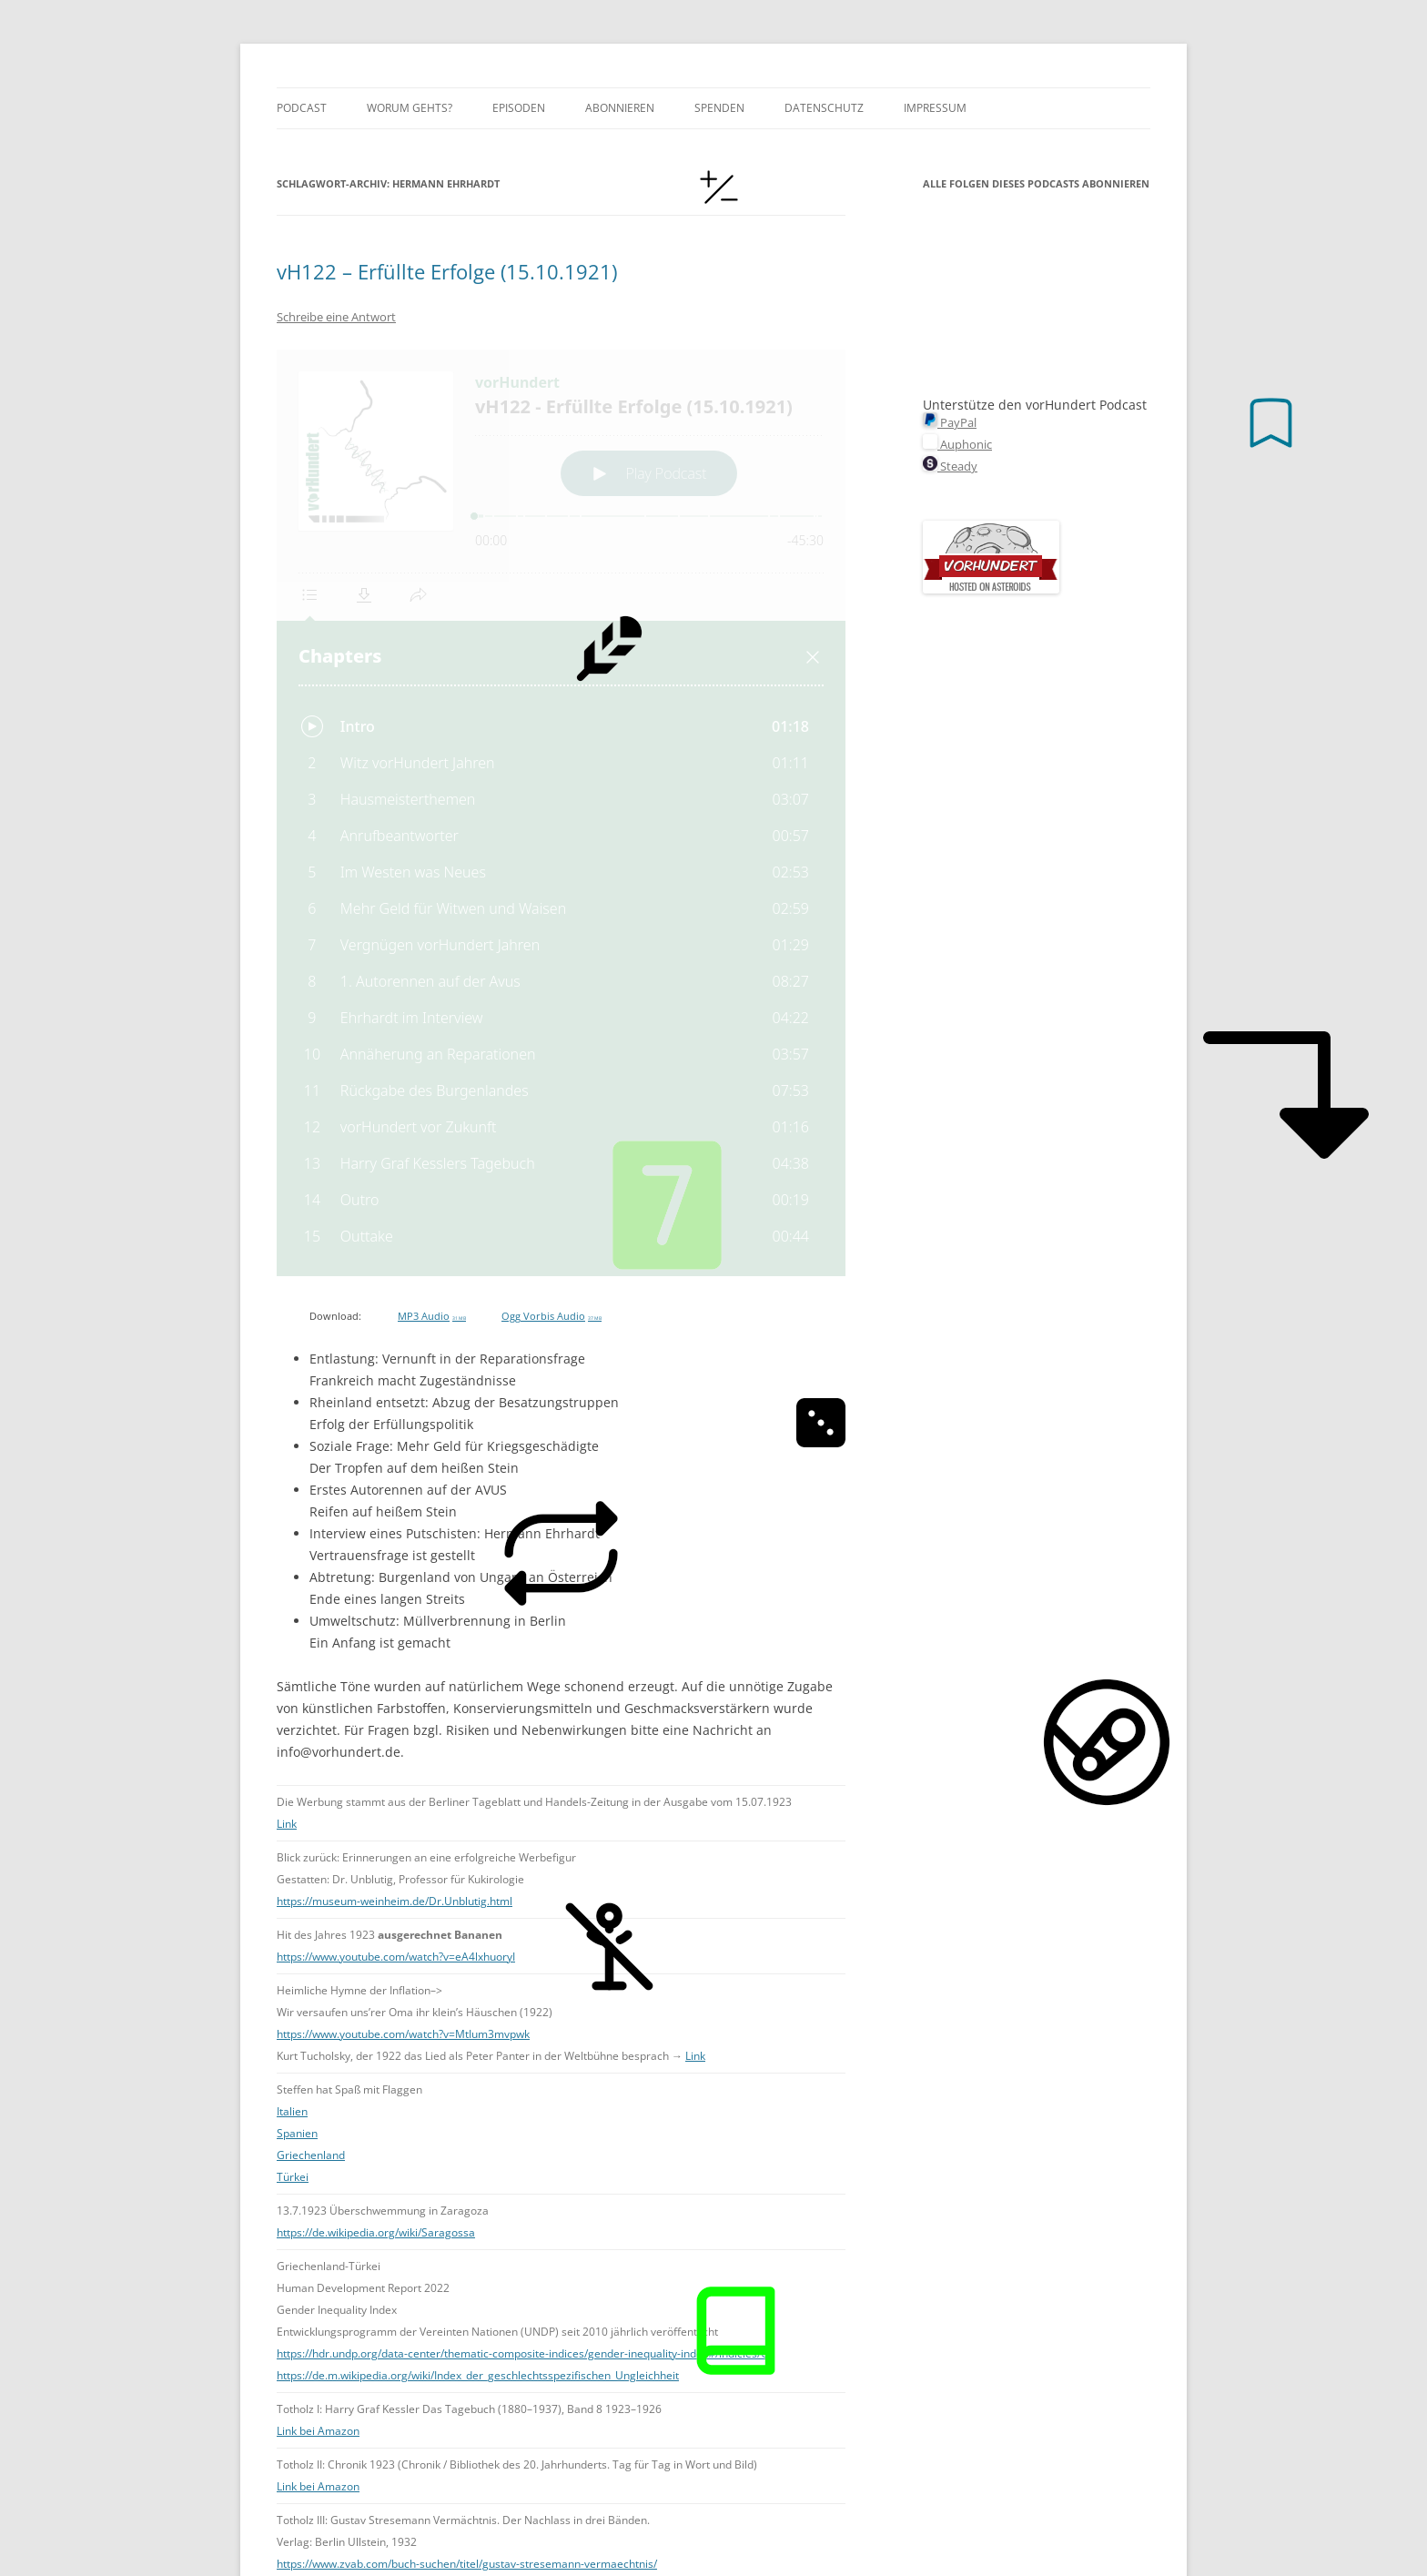 Image resolution: width=1427 pixels, height=2576 pixels. I want to click on open Steam gaming platform, so click(1107, 1742).